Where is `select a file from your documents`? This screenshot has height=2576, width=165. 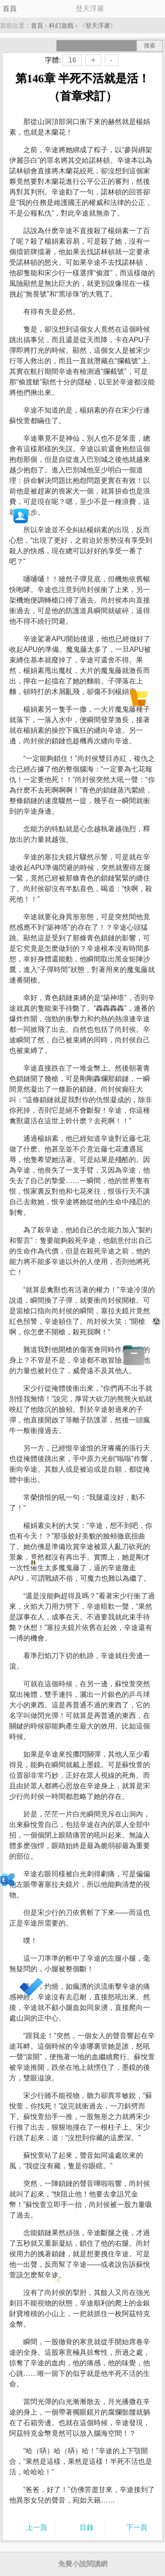
select a file from your documents is located at coordinates (58, 2280).